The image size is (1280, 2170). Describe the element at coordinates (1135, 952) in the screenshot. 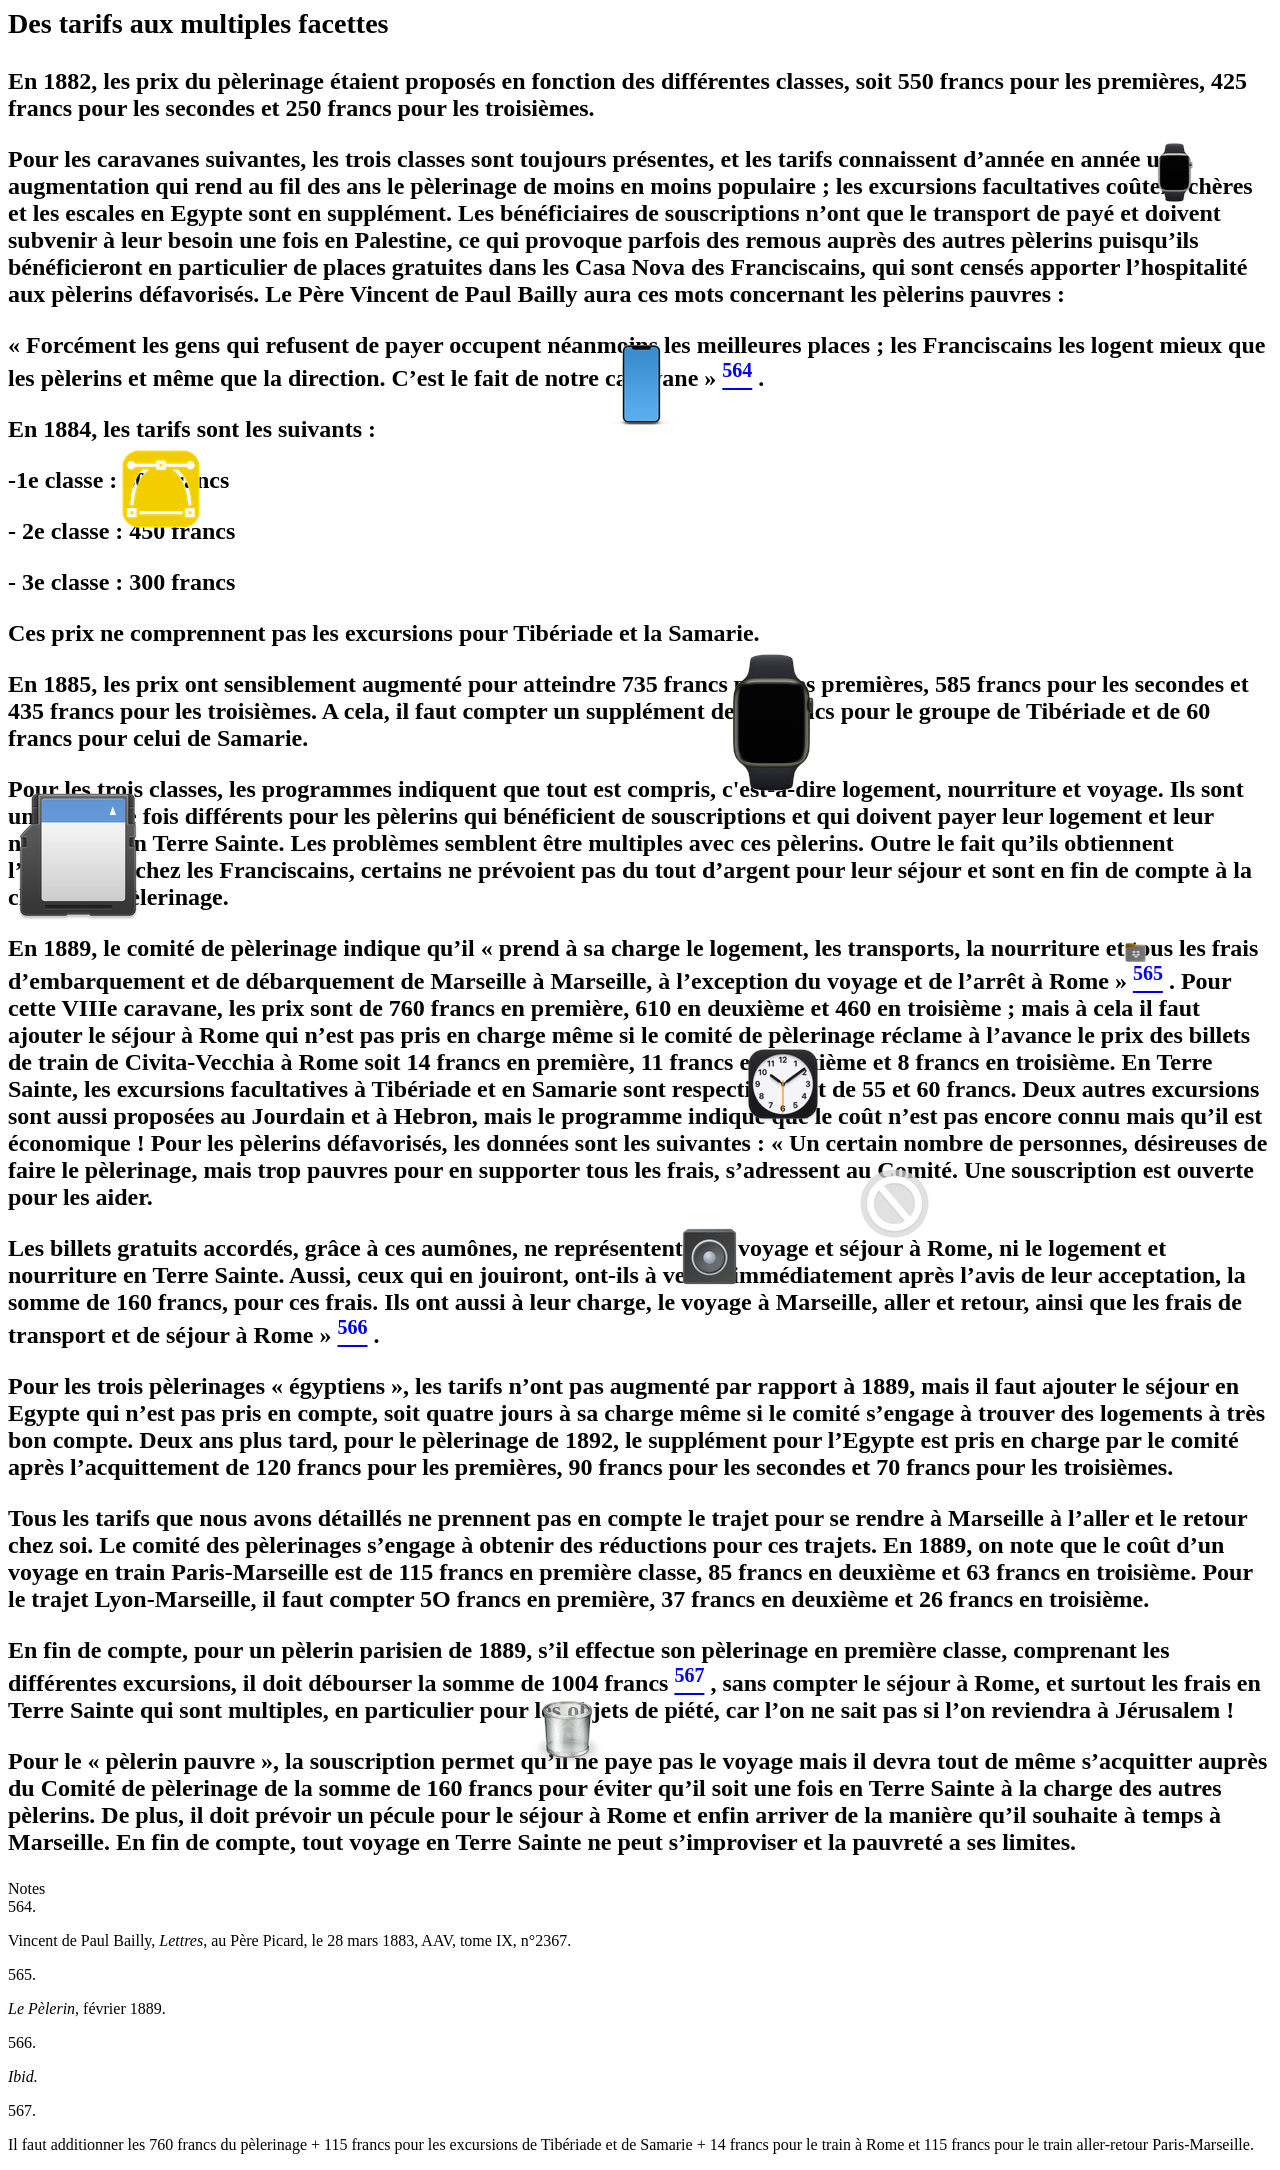

I see `open your dropbox synced folder` at that location.